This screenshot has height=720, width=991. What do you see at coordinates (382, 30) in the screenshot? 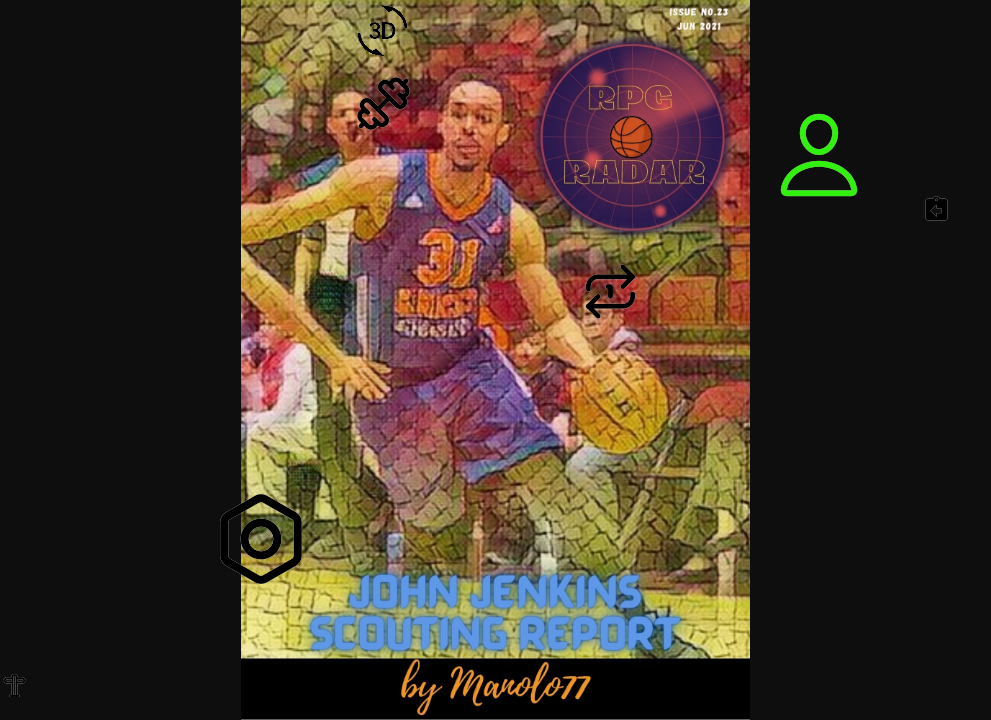
I see `rotate object to view in 3d` at bounding box center [382, 30].